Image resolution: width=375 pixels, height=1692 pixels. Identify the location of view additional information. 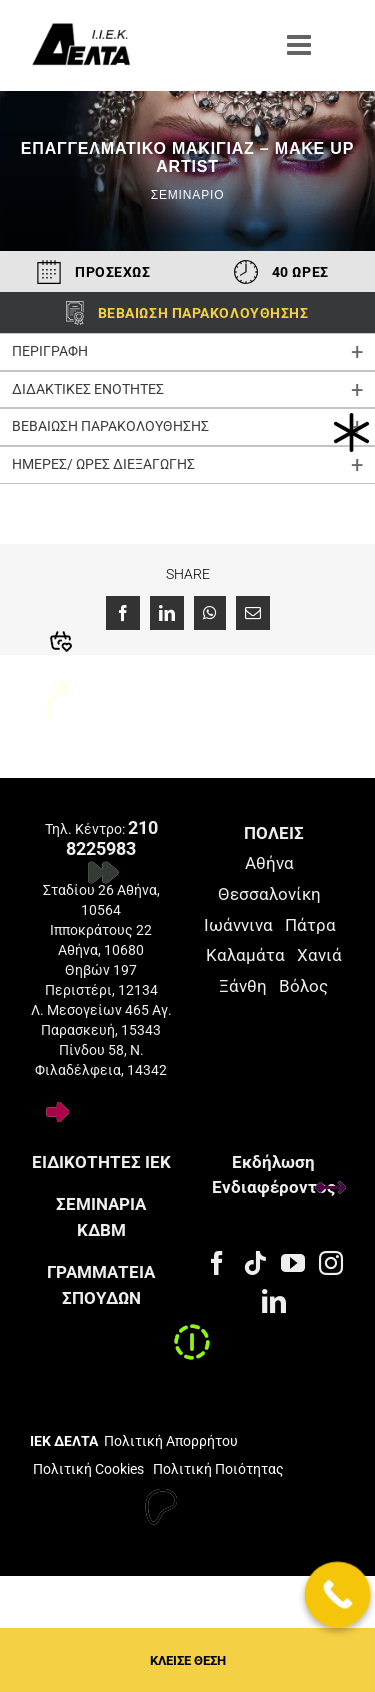
(192, 1342).